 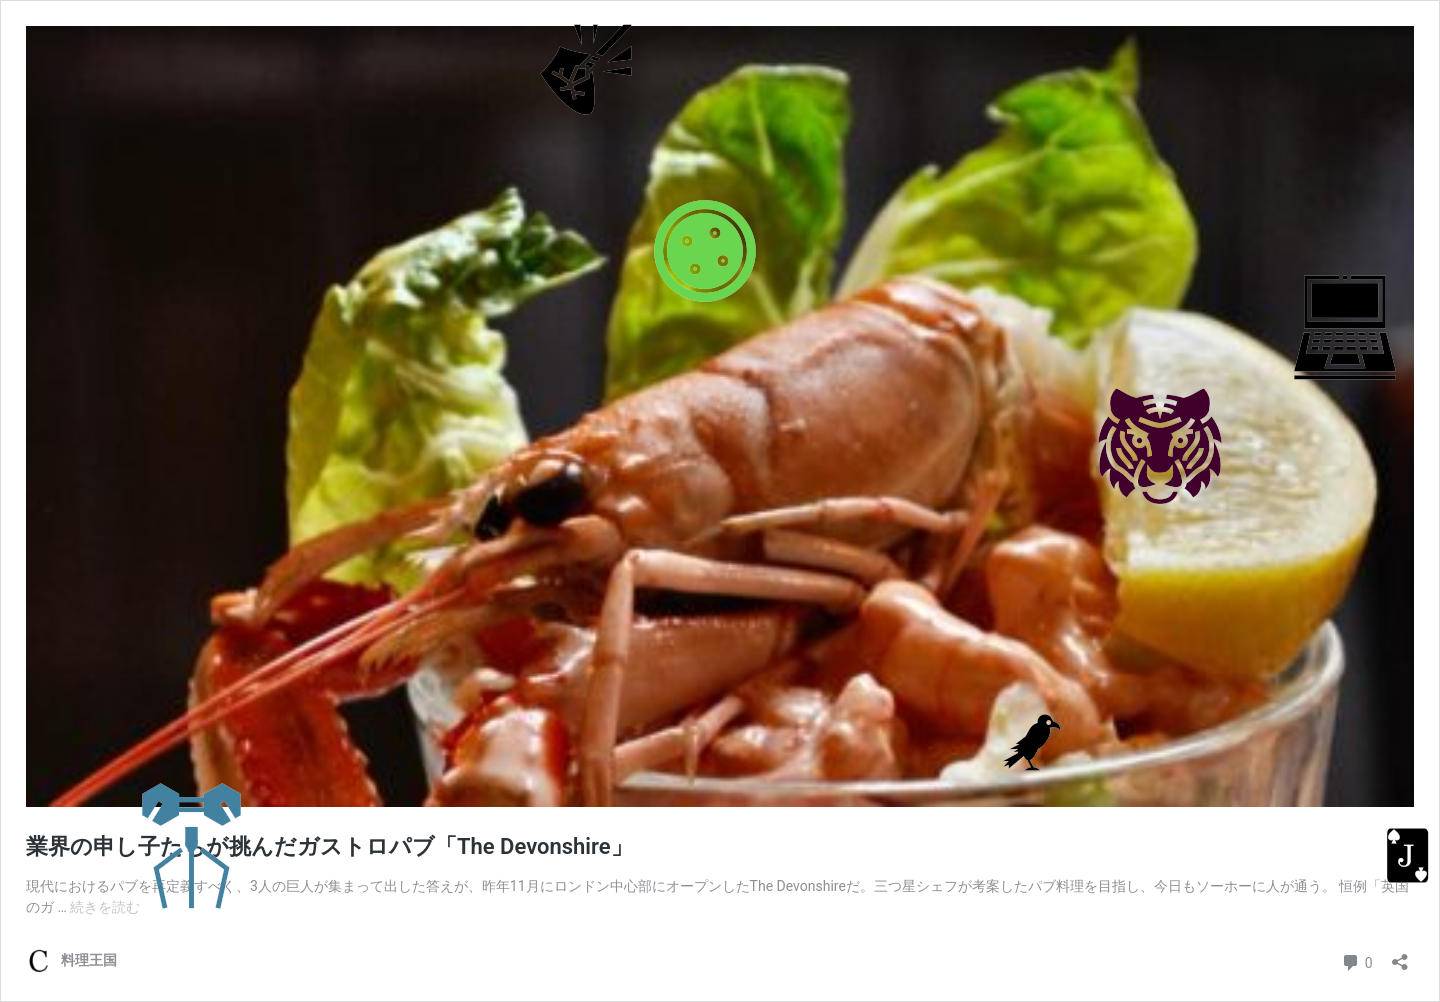 What do you see at coordinates (586, 70) in the screenshot?
I see `indicates damage taken or shield breaking` at bounding box center [586, 70].